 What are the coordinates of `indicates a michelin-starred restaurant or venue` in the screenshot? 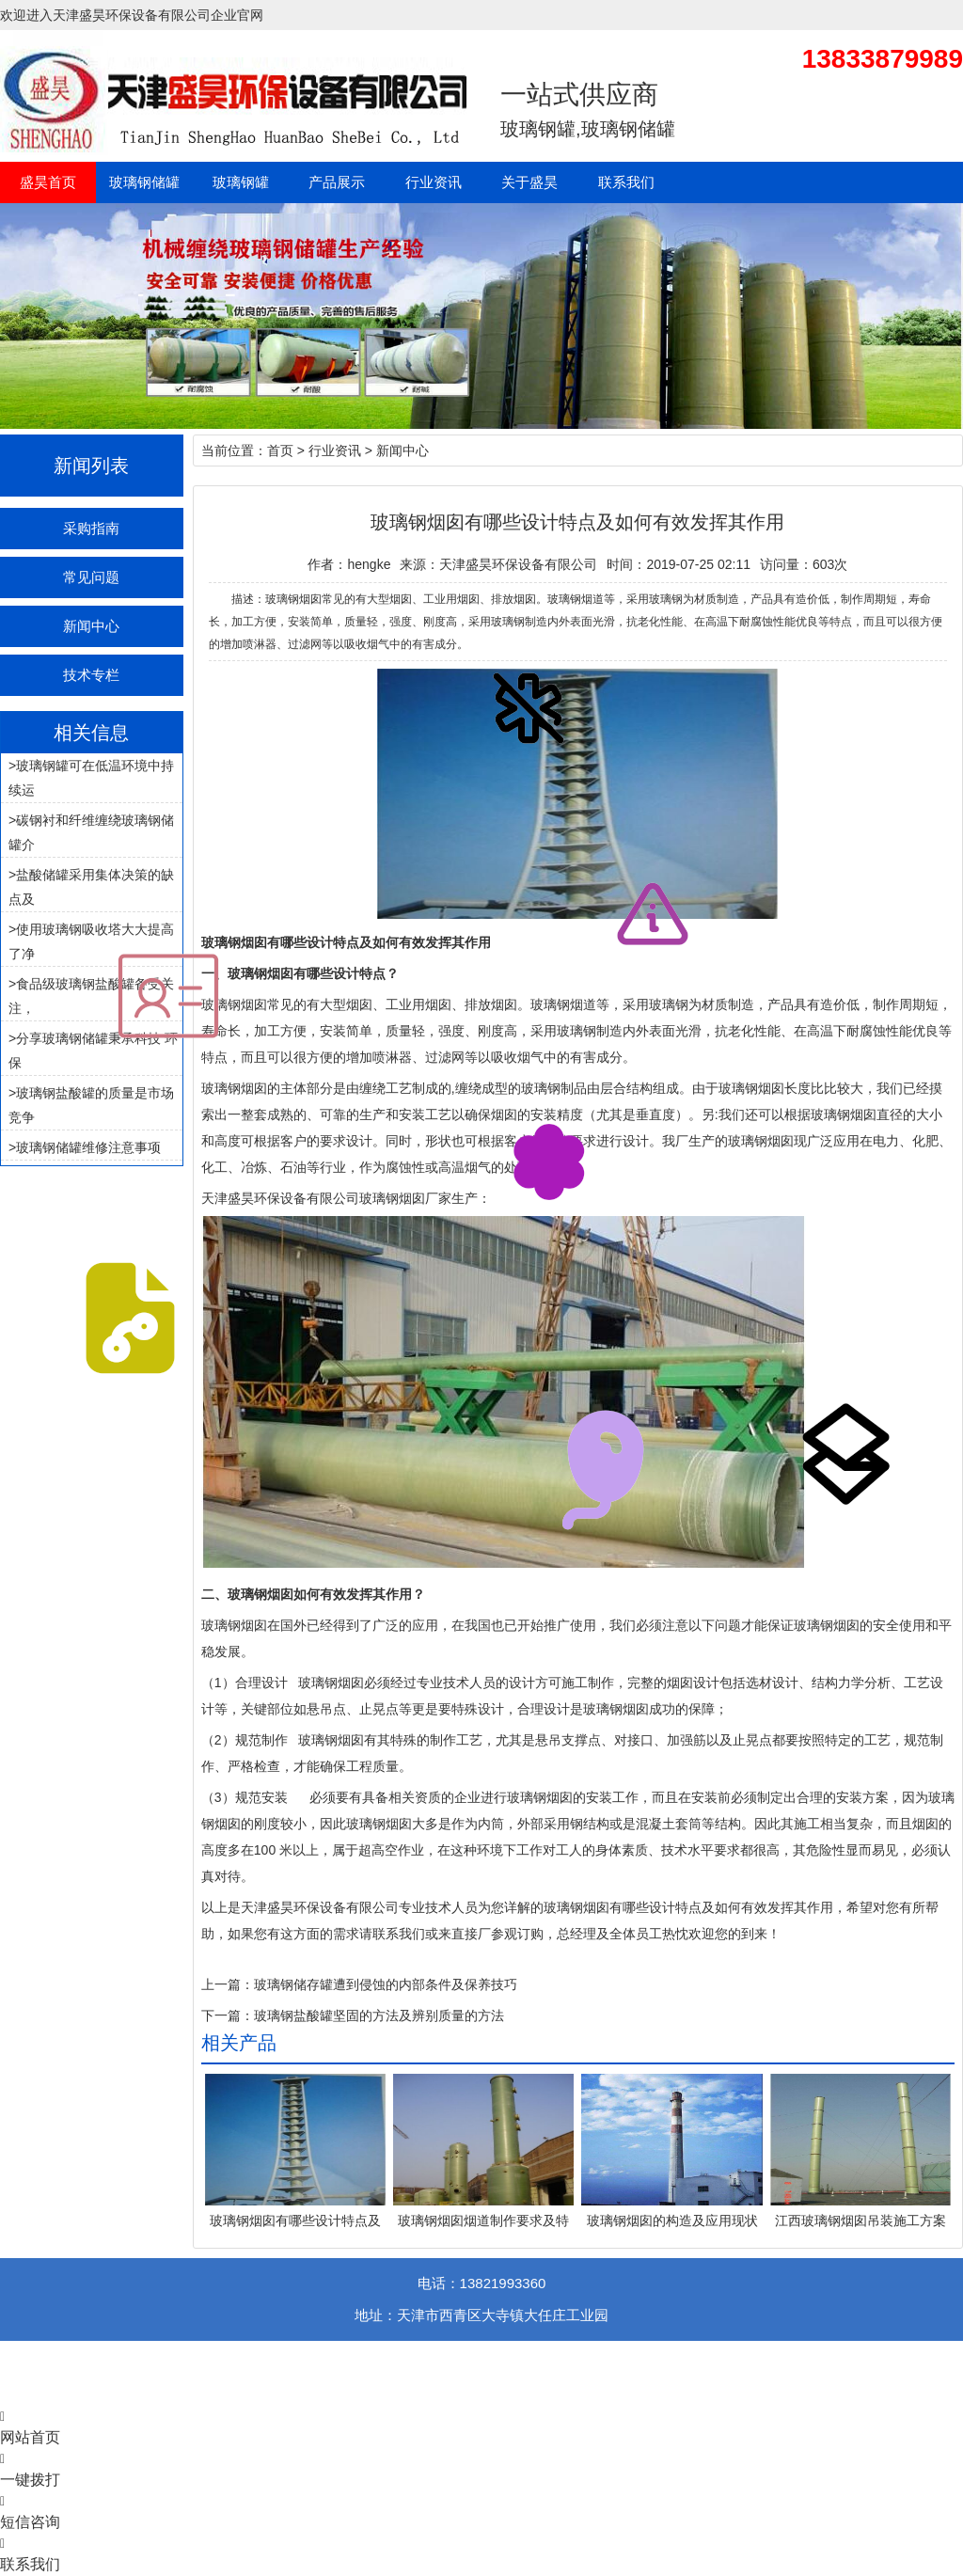 It's located at (549, 1162).